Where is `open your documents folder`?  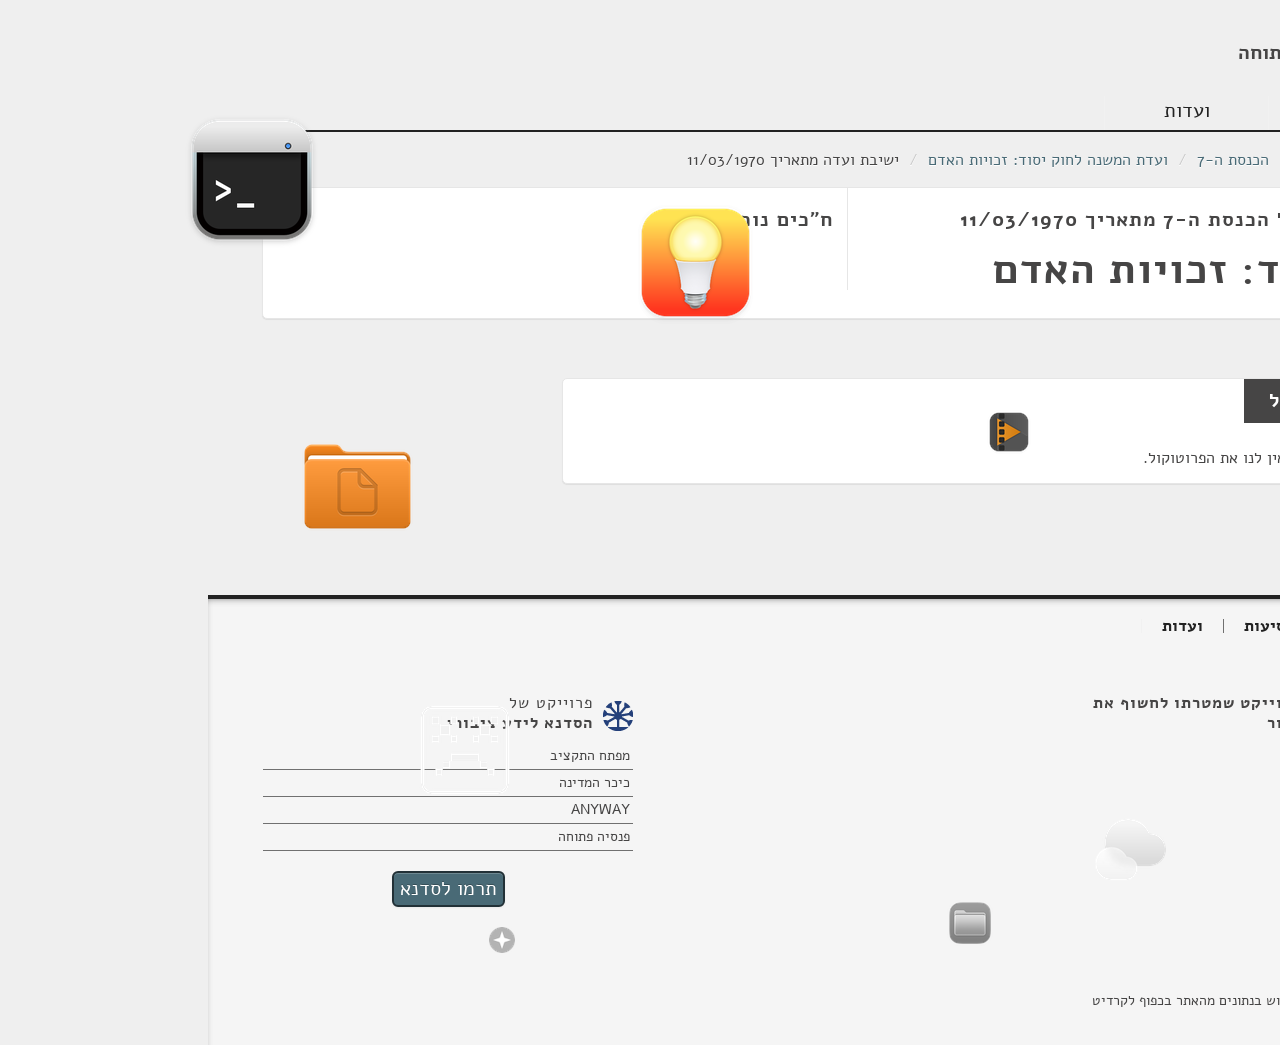
open your documents folder is located at coordinates (357, 486).